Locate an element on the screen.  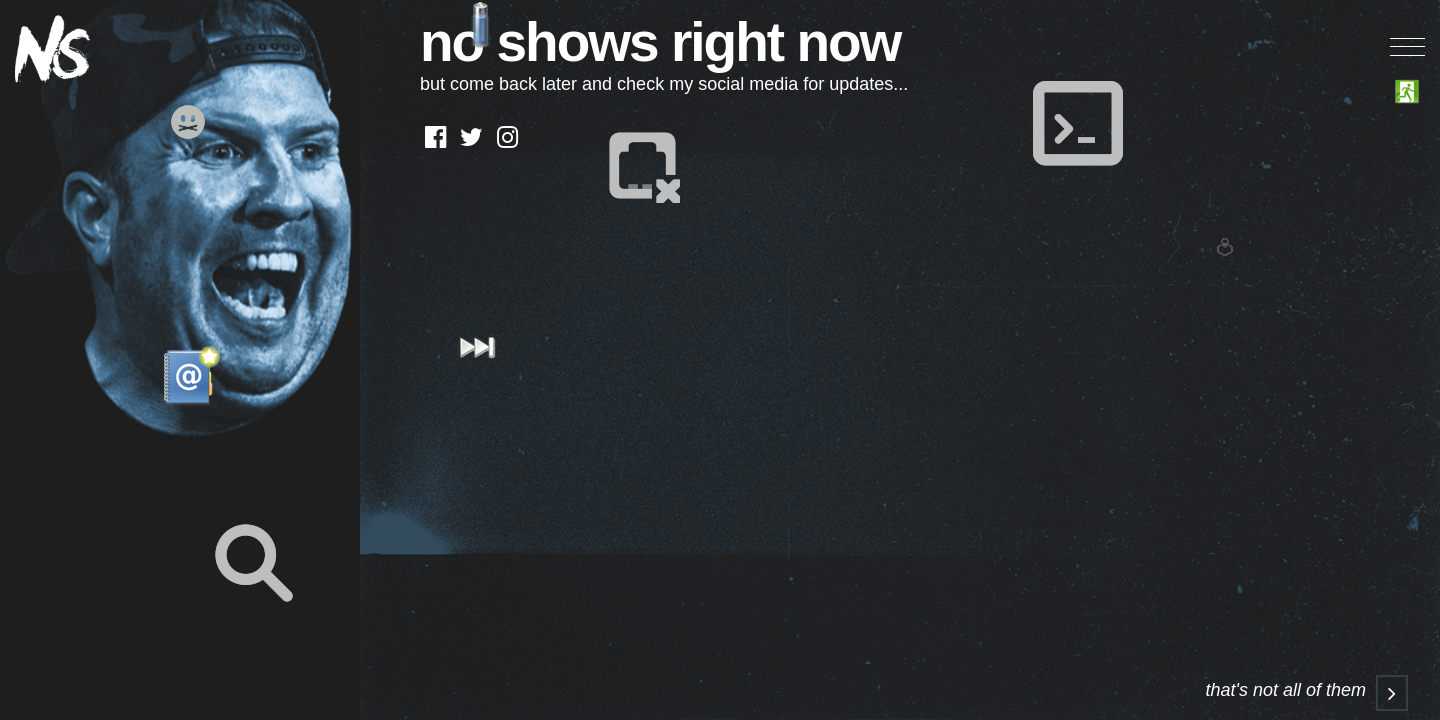
skip to next track in media player is located at coordinates (477, 347).